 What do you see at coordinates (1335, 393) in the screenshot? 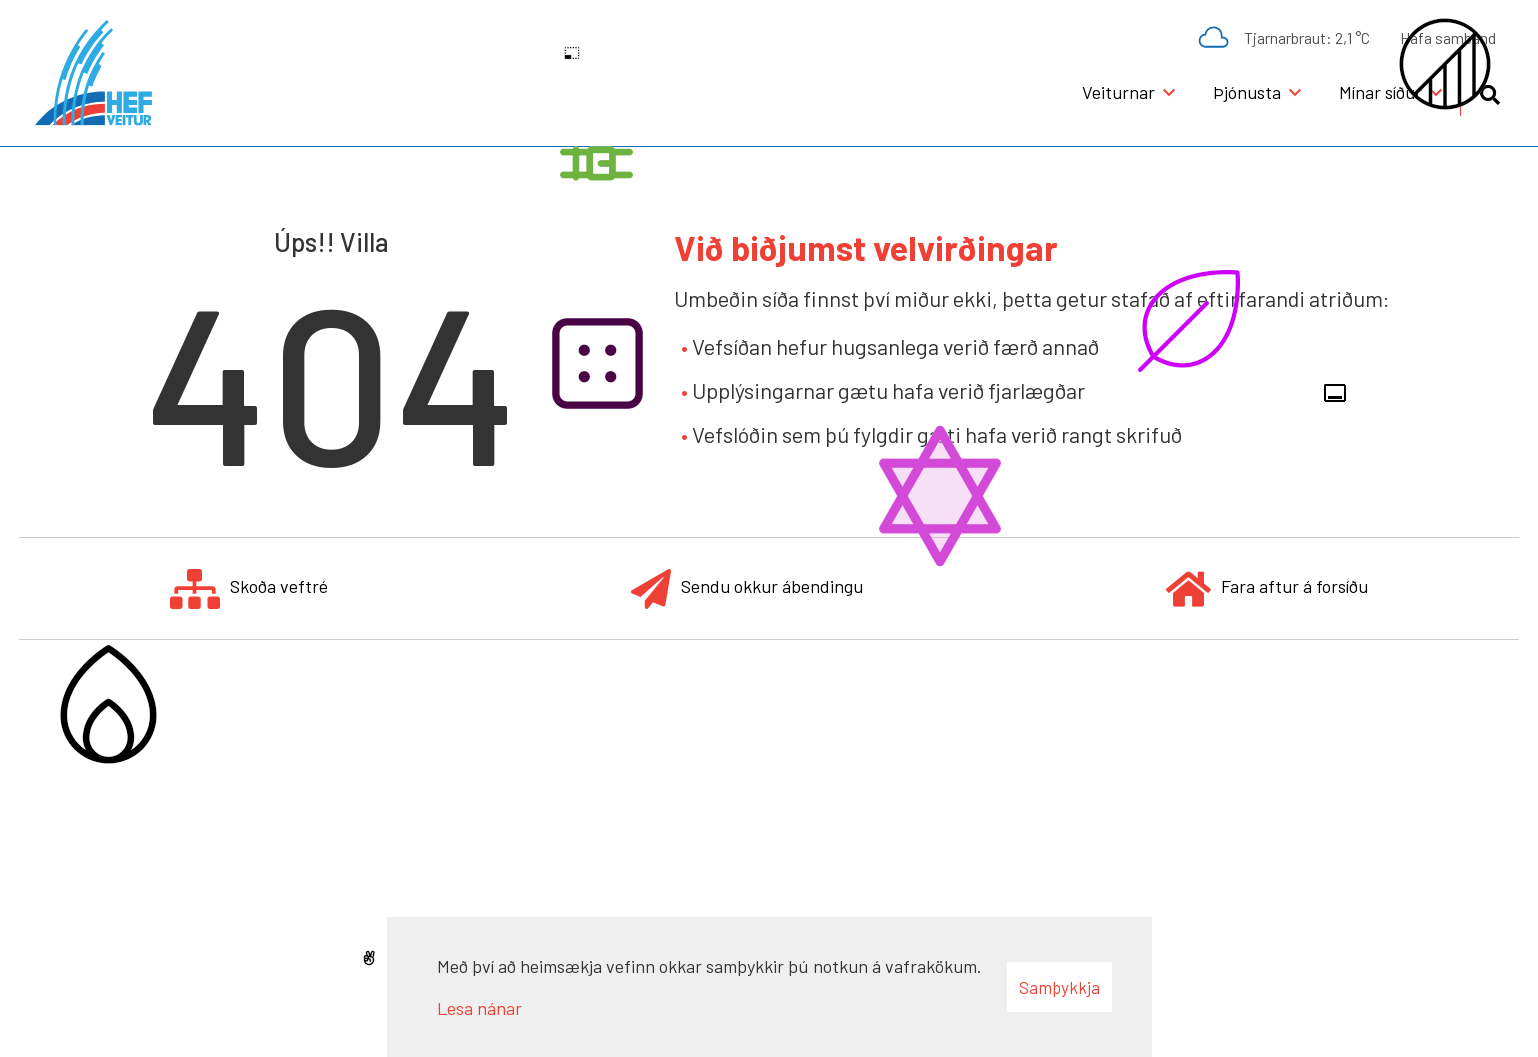
I see `view video player controls or bottom action bar` at bounding box center [1335, 393].